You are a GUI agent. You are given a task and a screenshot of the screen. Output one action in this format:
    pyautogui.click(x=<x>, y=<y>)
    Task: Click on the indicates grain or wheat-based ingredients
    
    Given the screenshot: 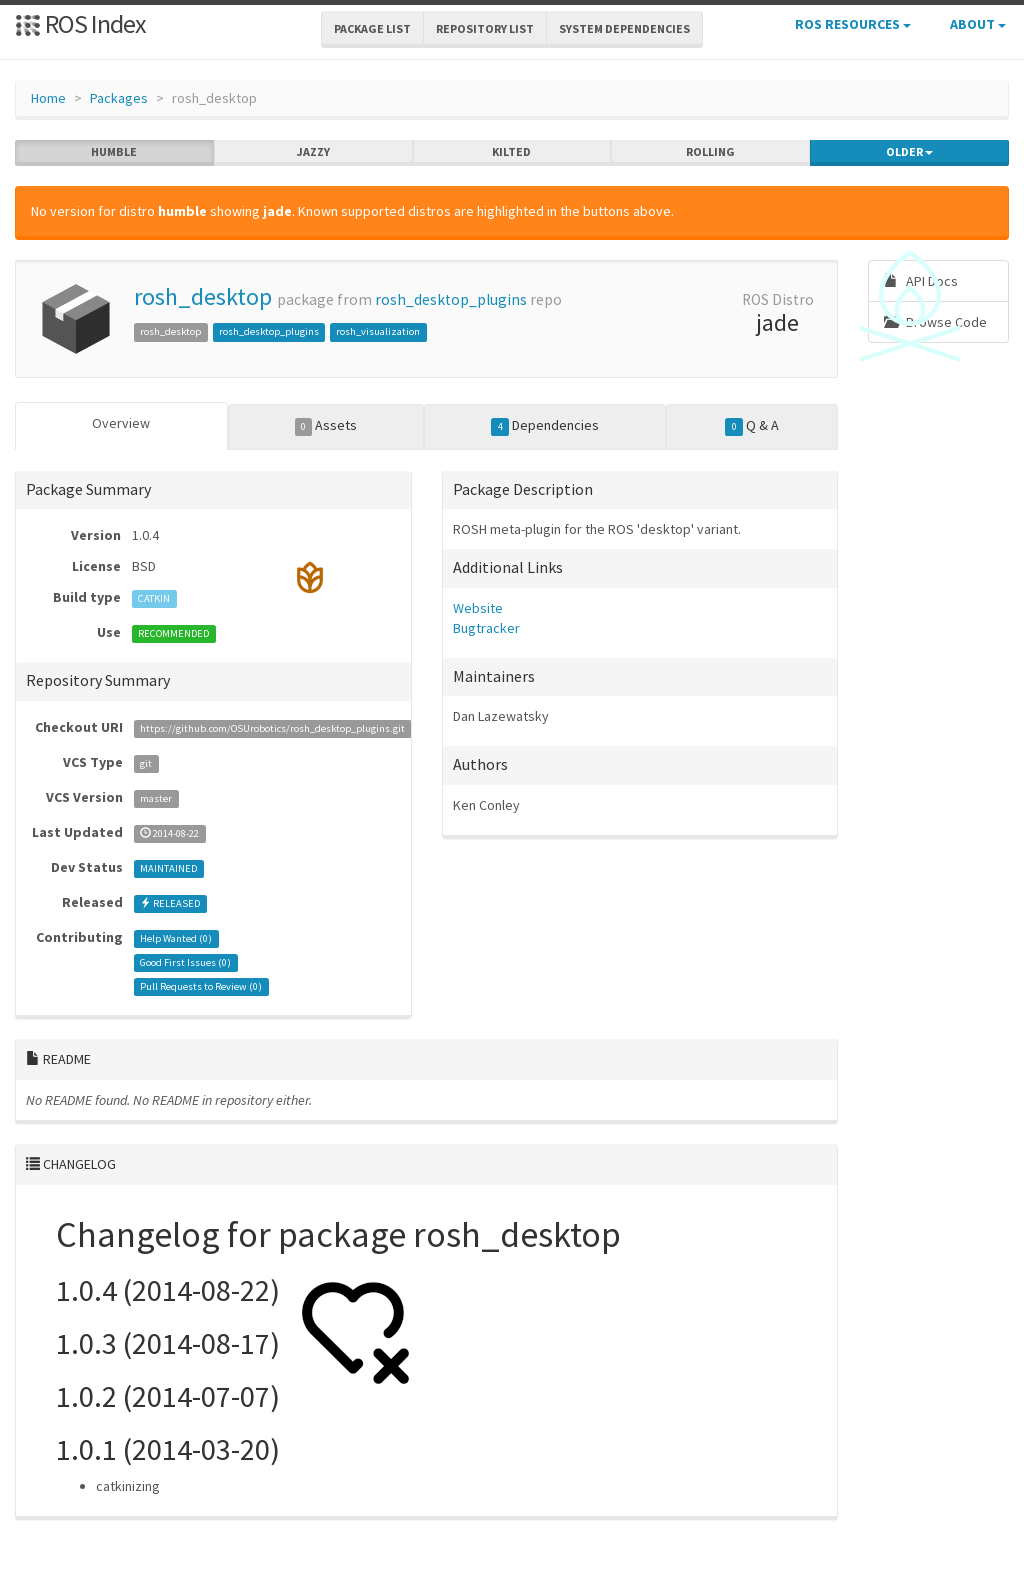 What is the action you would take?
    pyautogui.click(x=310, y=578)
    